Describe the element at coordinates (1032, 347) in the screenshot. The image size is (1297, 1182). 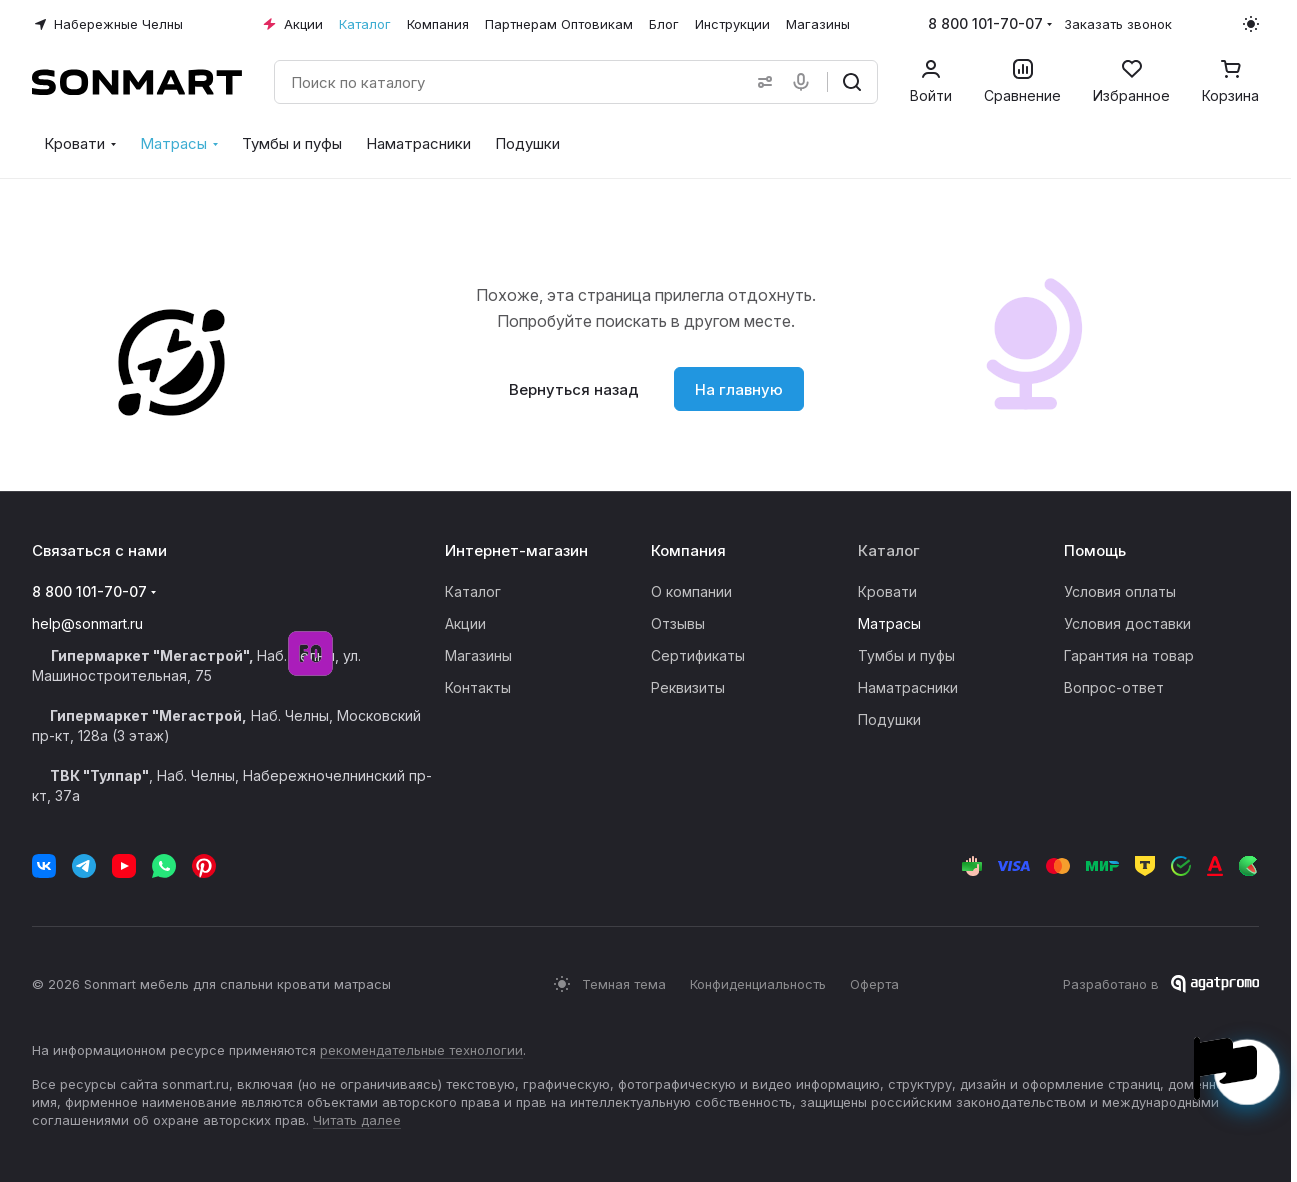
I see `switch to global or worldwide view` at that location.